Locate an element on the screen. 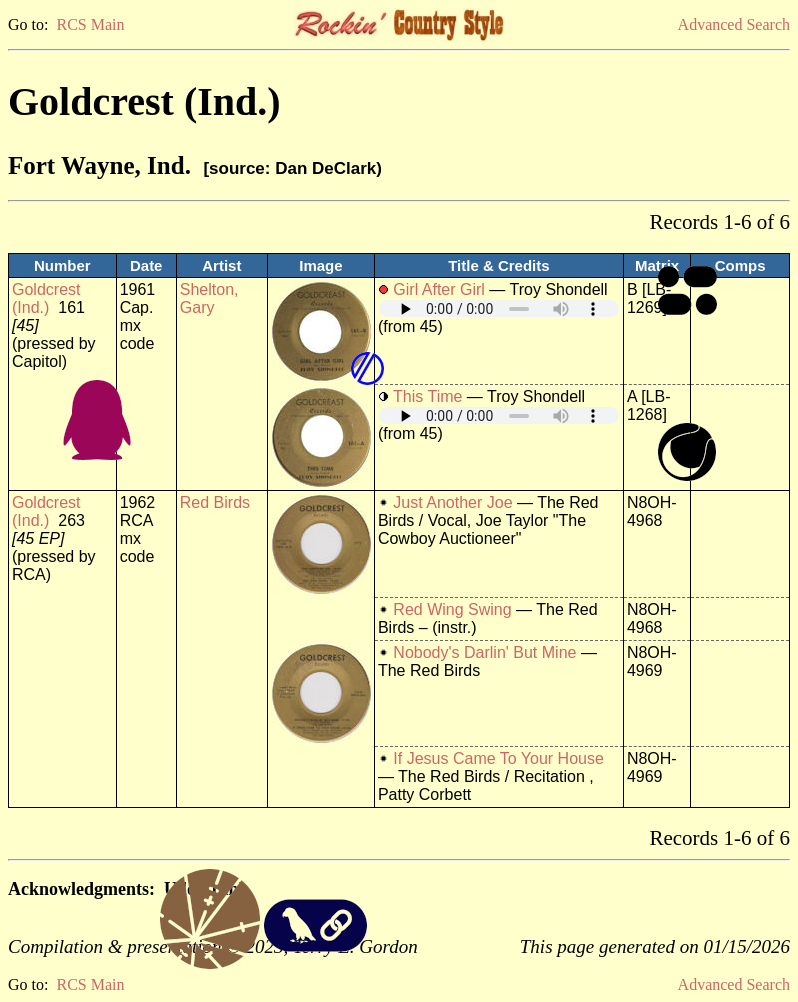 This screenshot has height=1002, width=798. open QQ messaging app is located at coordinates (97, 420).